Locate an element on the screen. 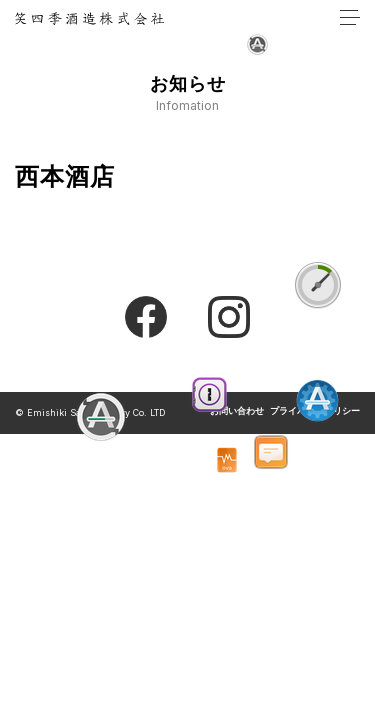 The image size is (375, 720). open empathy messaging app is located at coordinates (271, 452).